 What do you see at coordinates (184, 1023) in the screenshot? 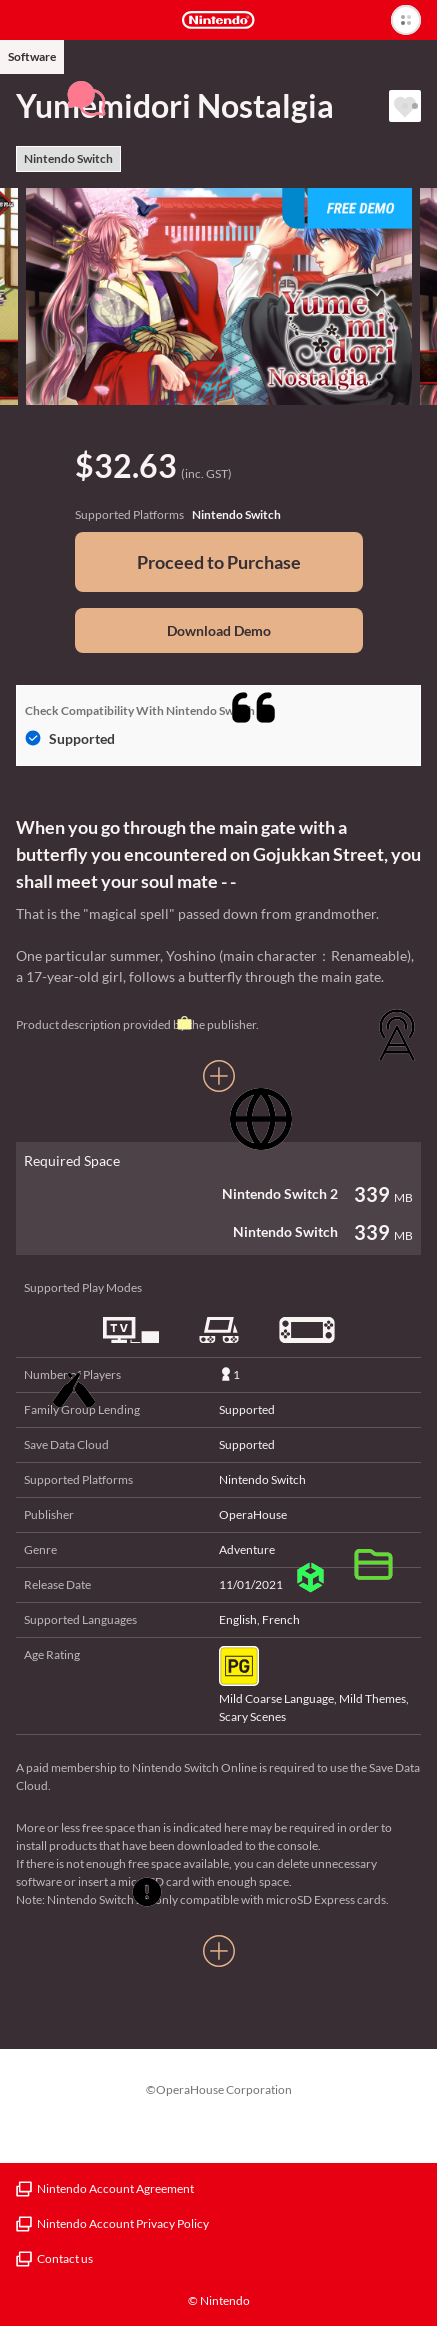
I see `view your shopping bag` at bounding box center [184, 1023].